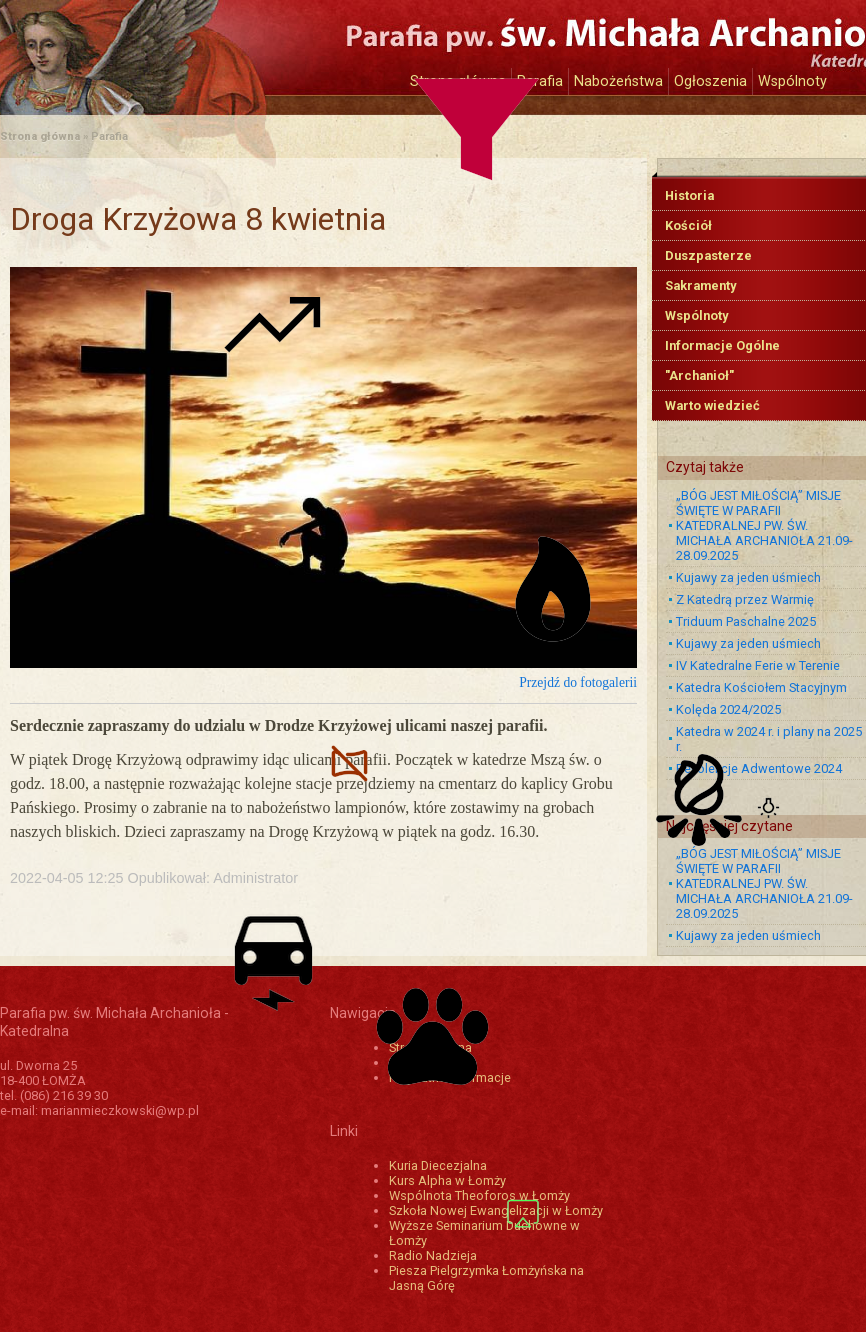  Describe the element at coordinates (476, 129) in the screenshot. I see `filter or sort content` at that location.